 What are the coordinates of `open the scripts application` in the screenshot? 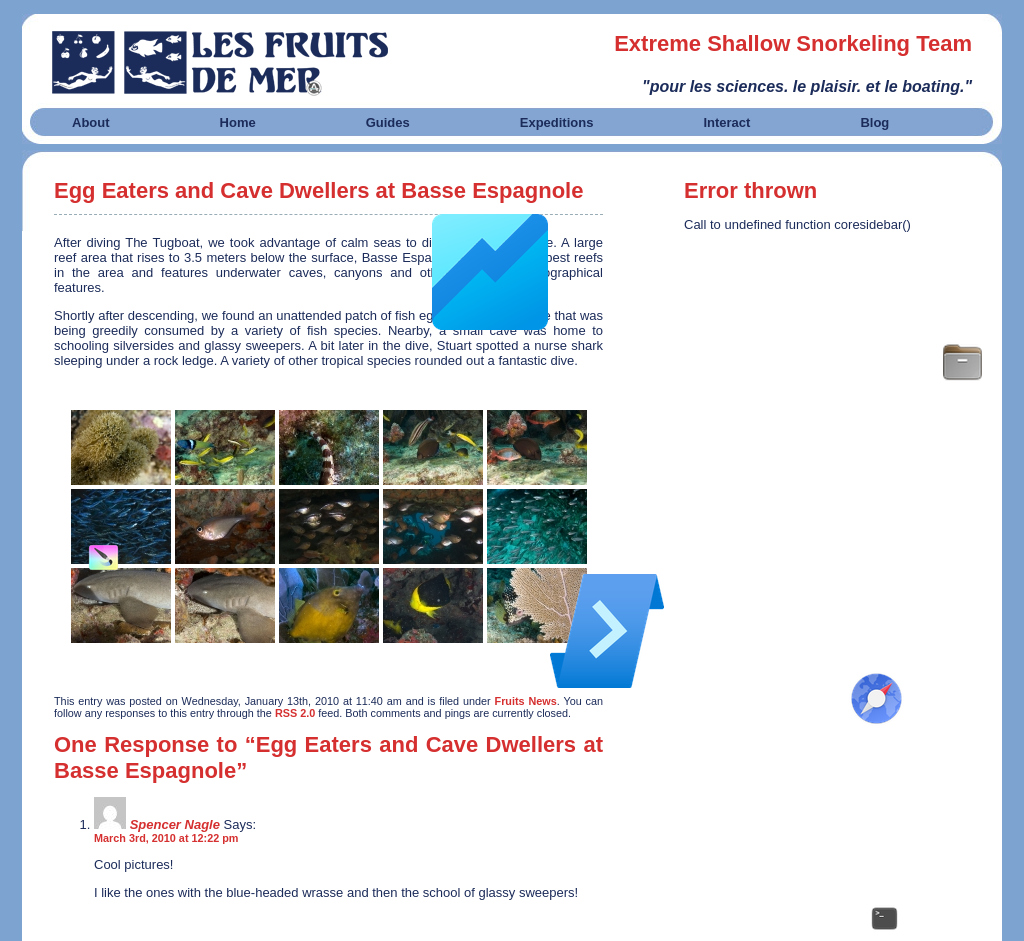 It's located at (607, 631).